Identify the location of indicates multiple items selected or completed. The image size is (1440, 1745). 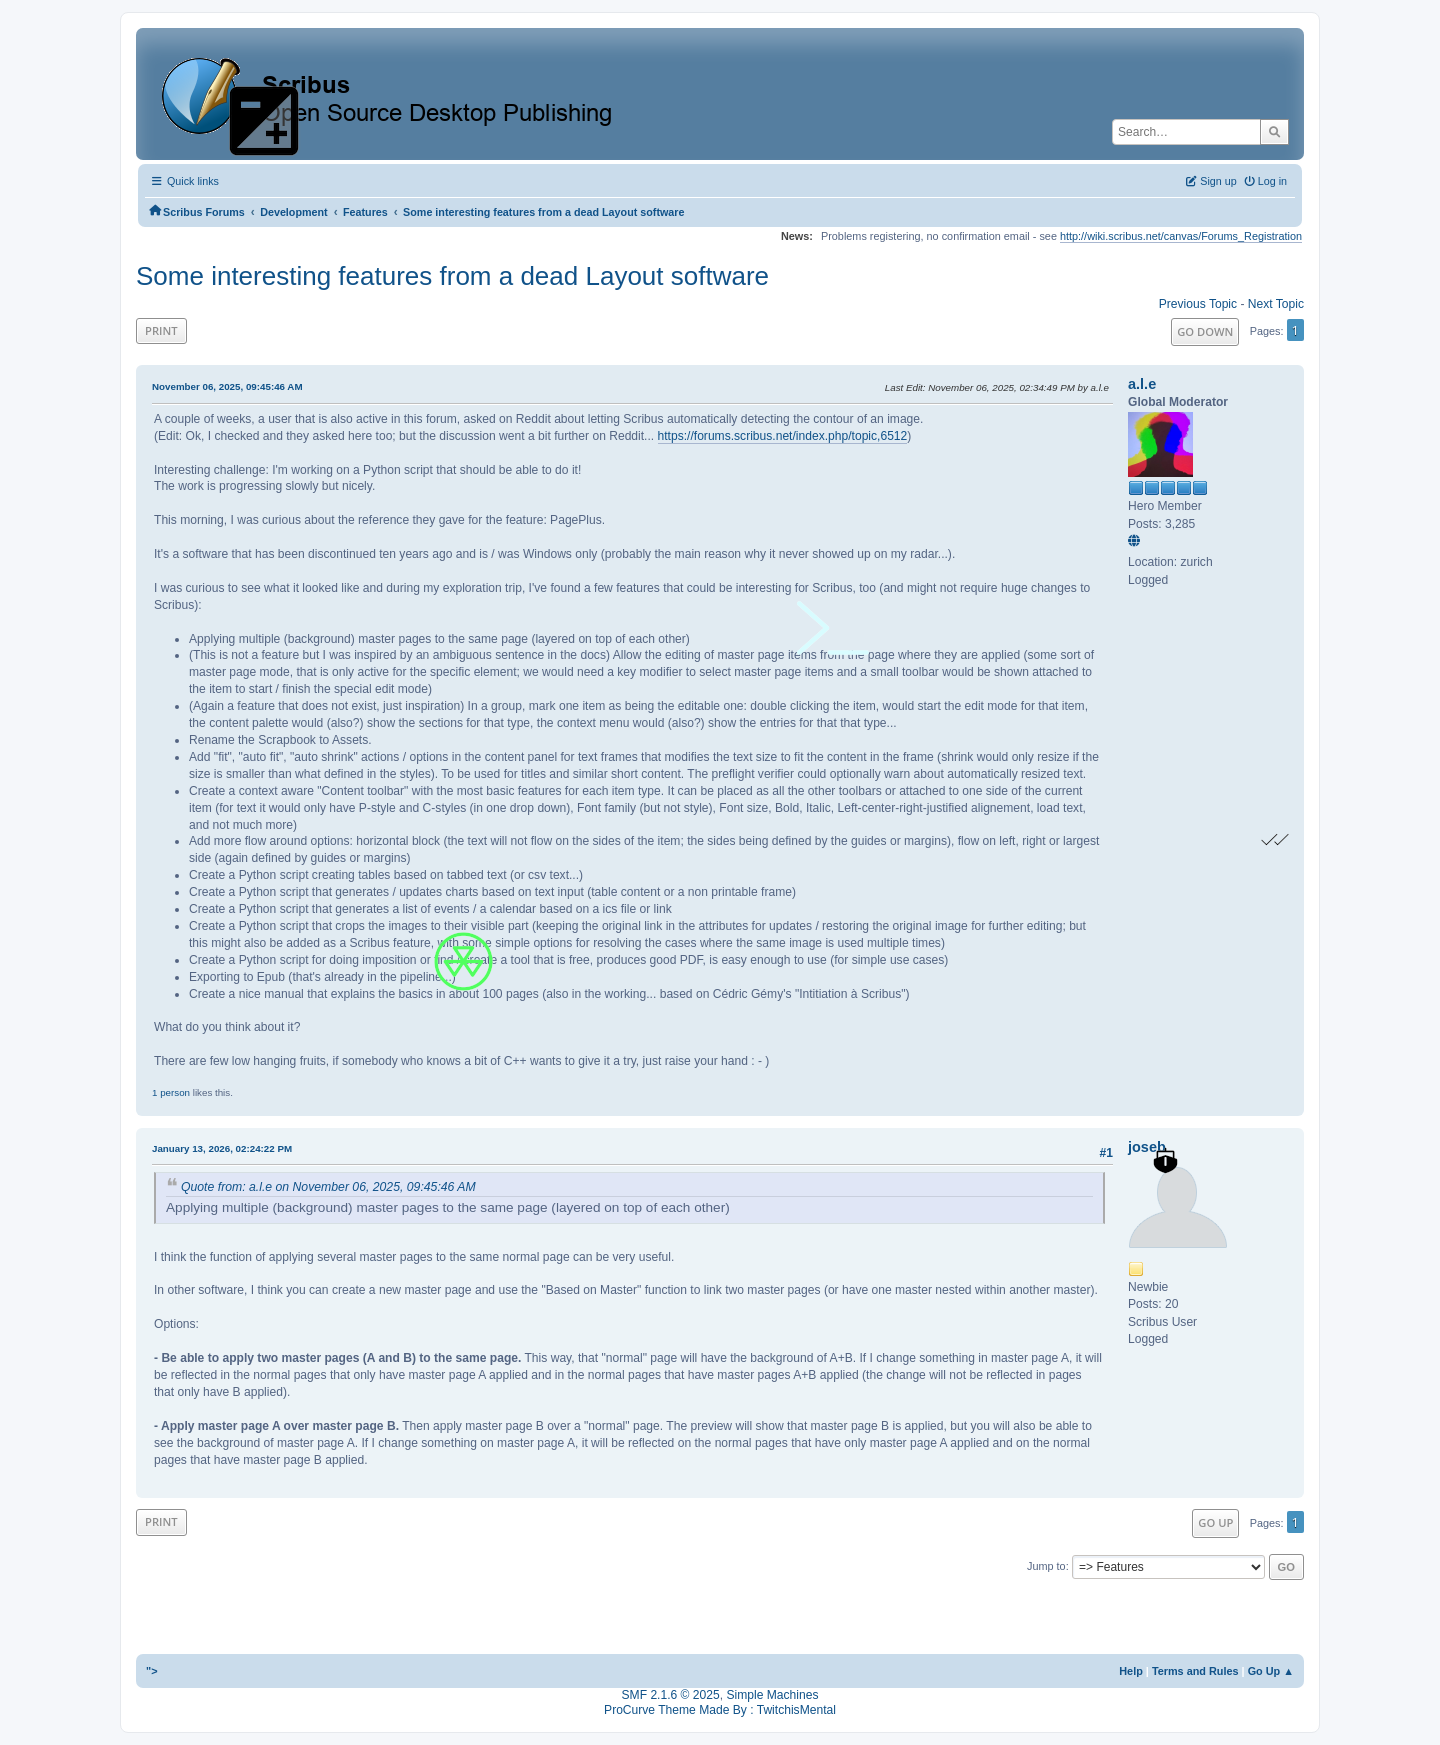
(1275, 840).